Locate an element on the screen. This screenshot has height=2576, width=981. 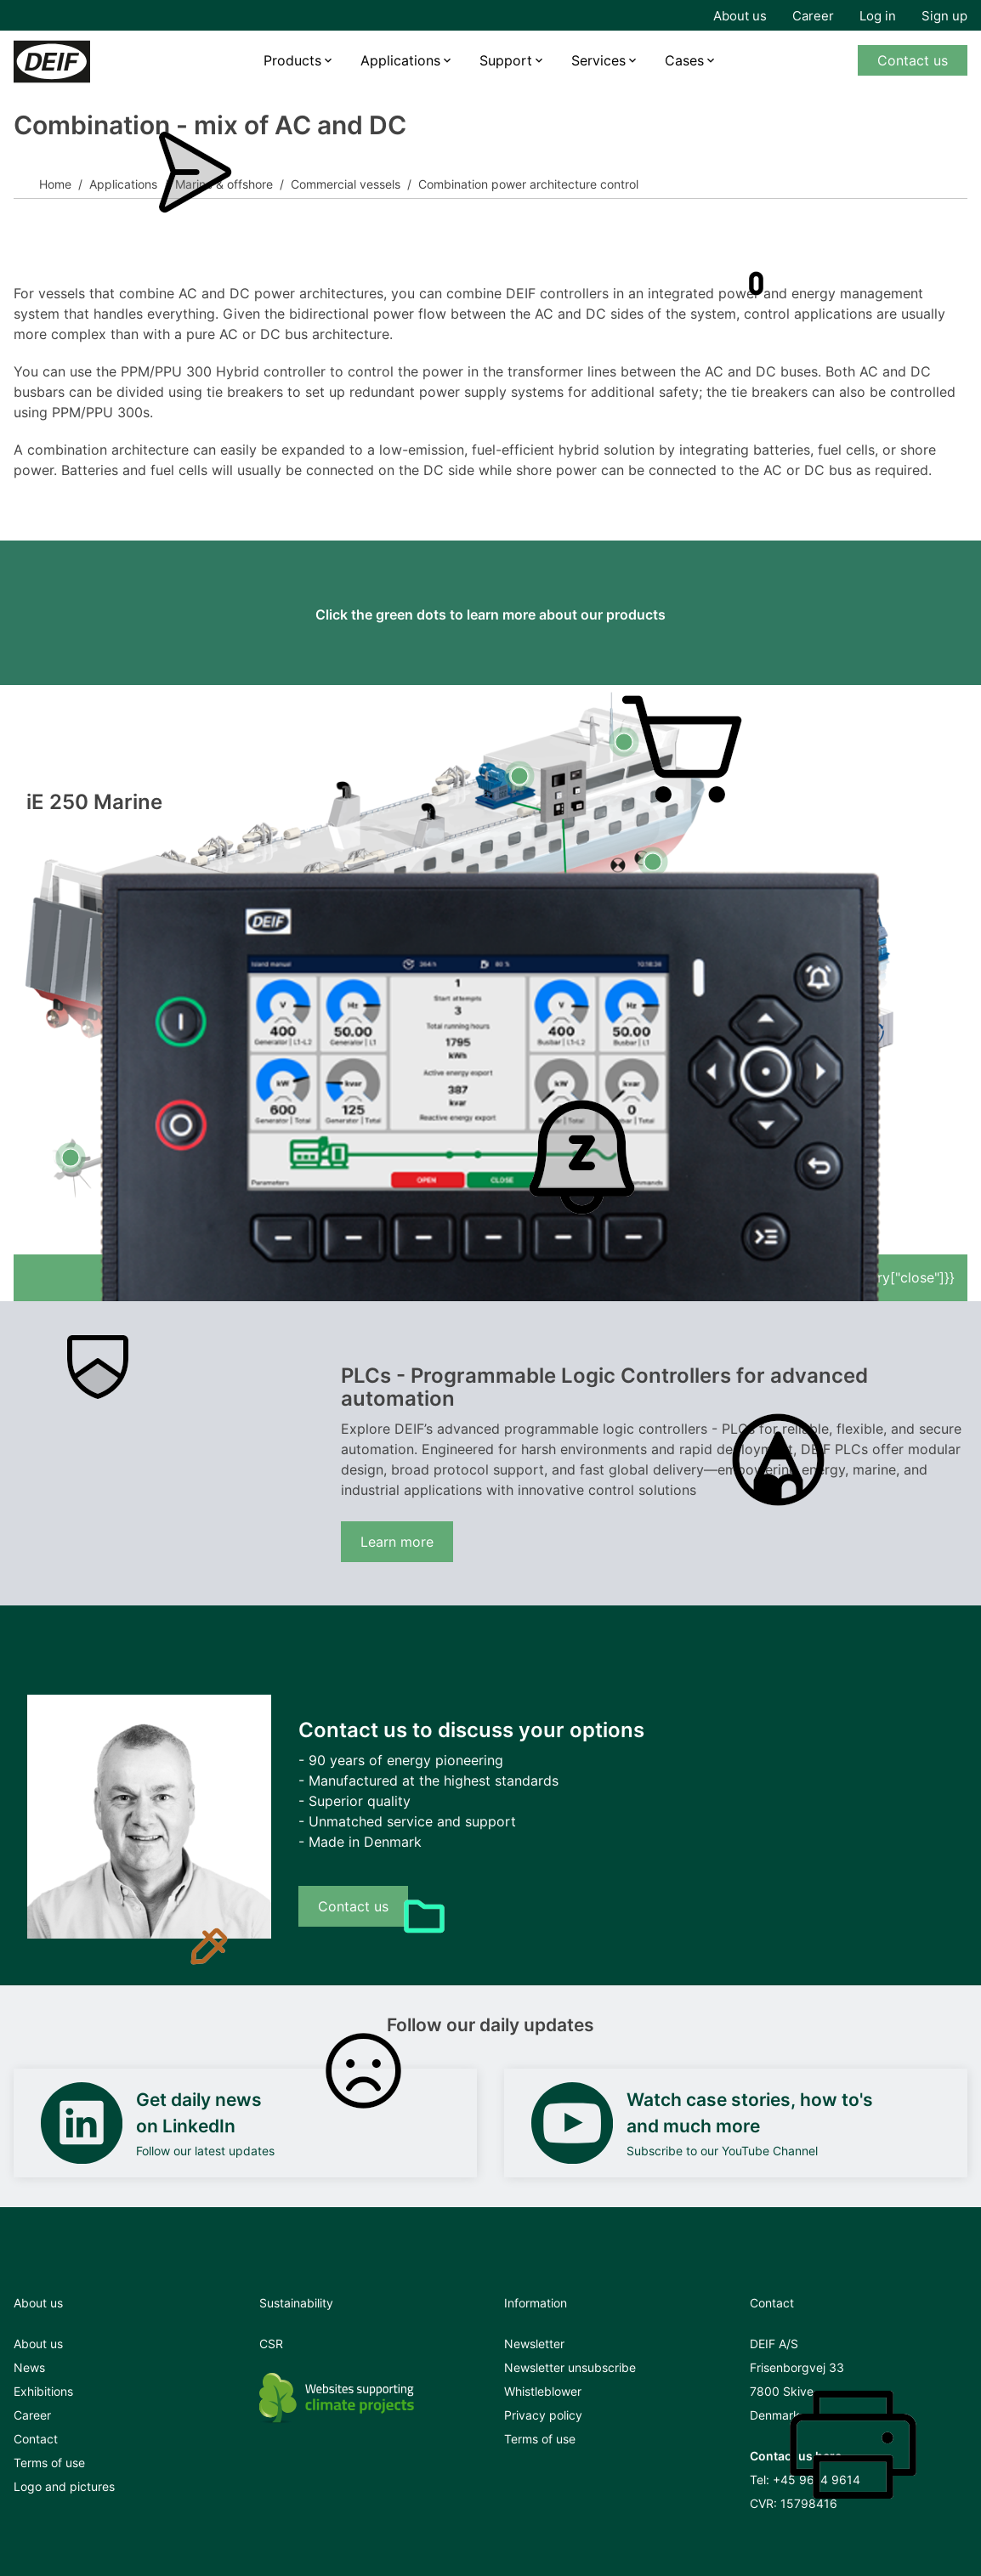
mute notifications while sleeping is located at coordinates (581, 1157).